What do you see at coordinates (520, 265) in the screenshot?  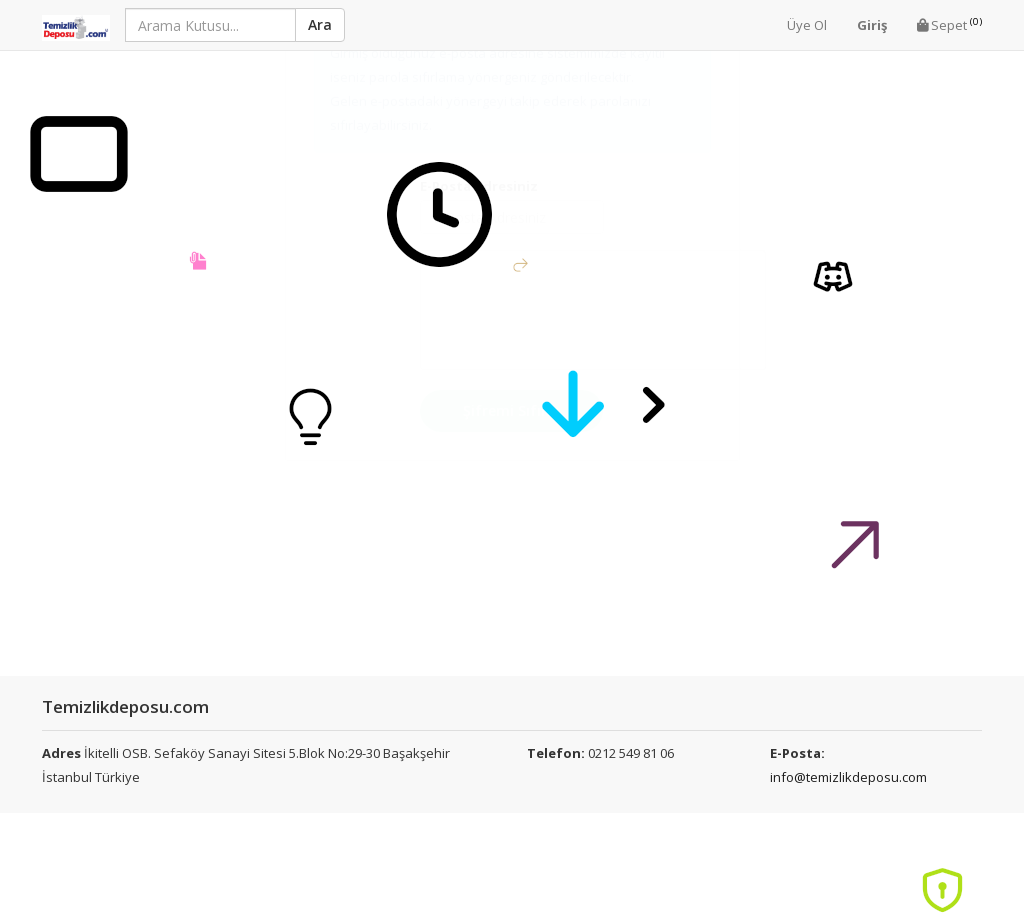 I see `redo the last undone action` at bounding box center [520, 265].